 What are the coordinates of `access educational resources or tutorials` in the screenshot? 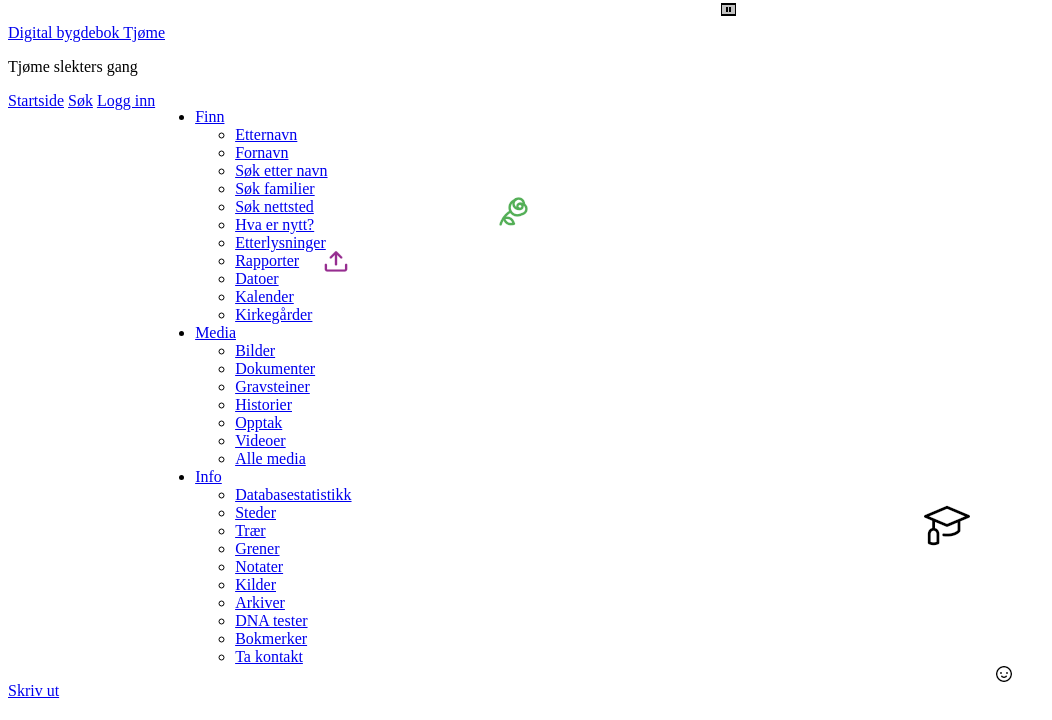 It's located at (947, 525).